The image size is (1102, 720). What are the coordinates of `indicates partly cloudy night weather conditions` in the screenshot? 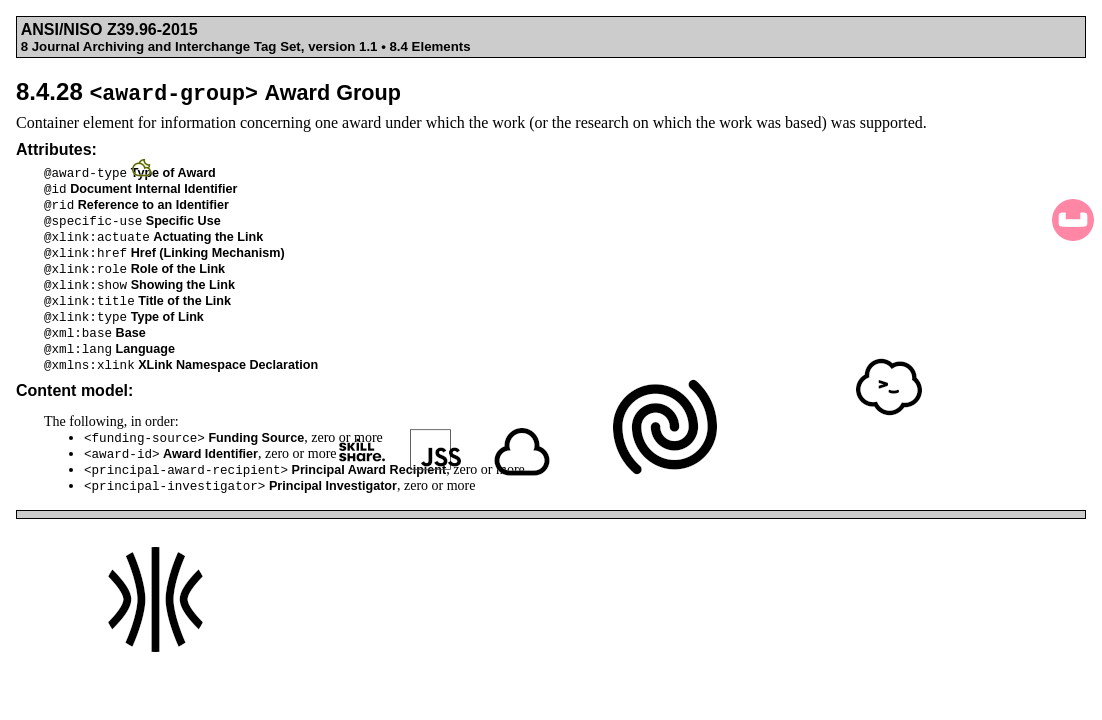 It's located at (141, 168).